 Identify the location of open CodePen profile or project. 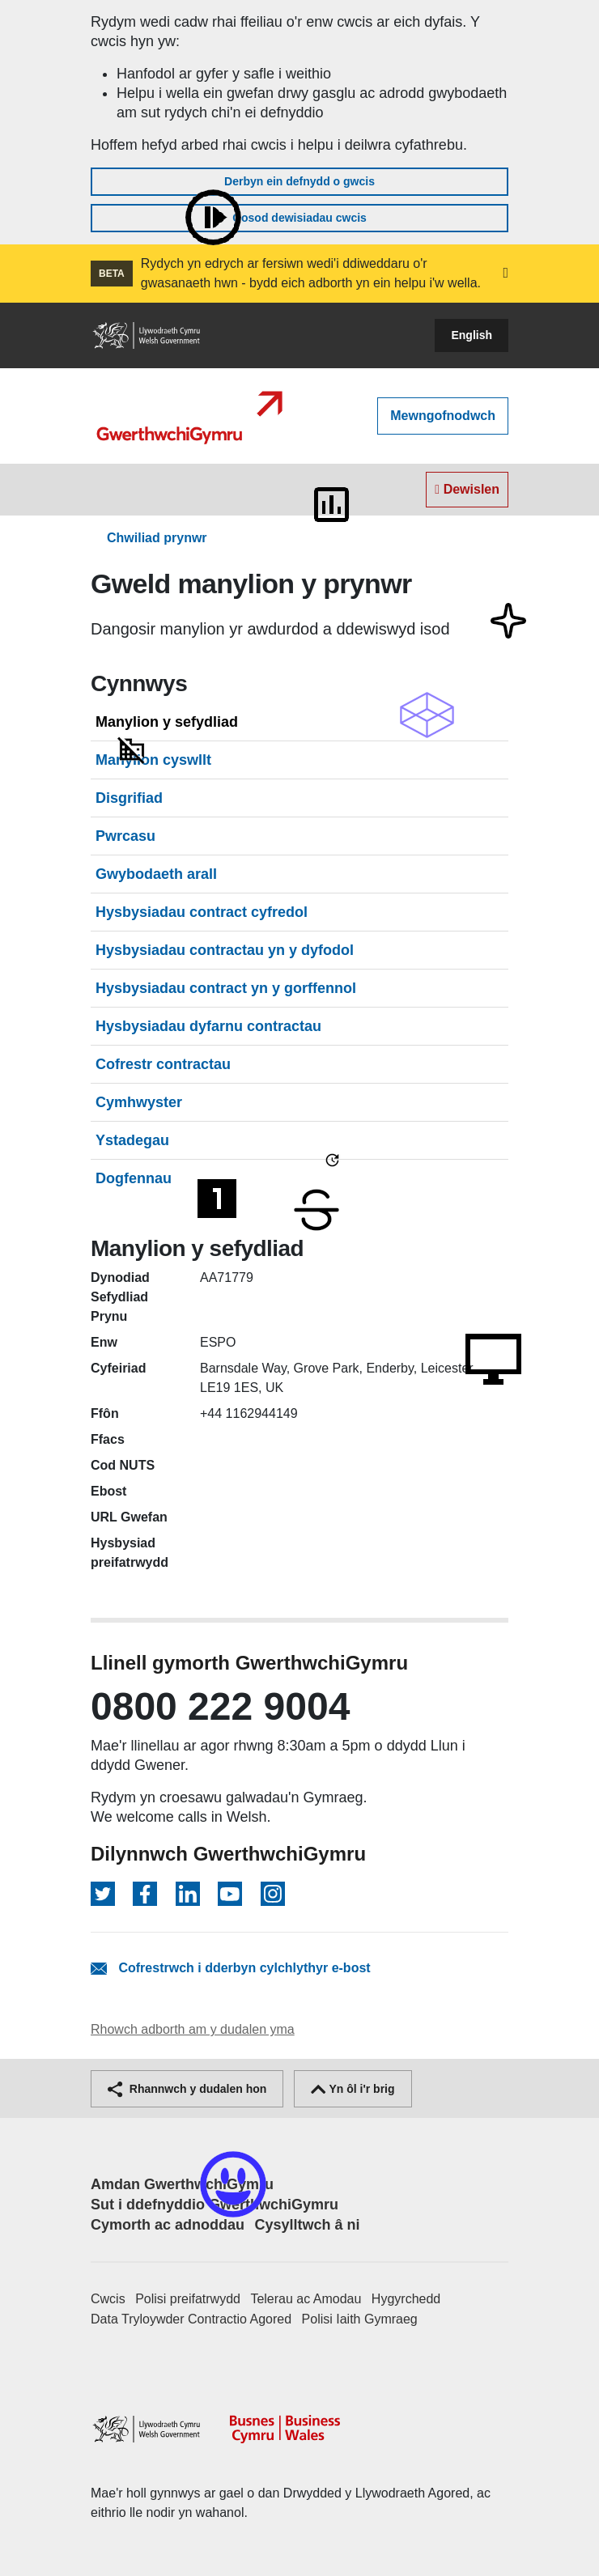
(427, 715).